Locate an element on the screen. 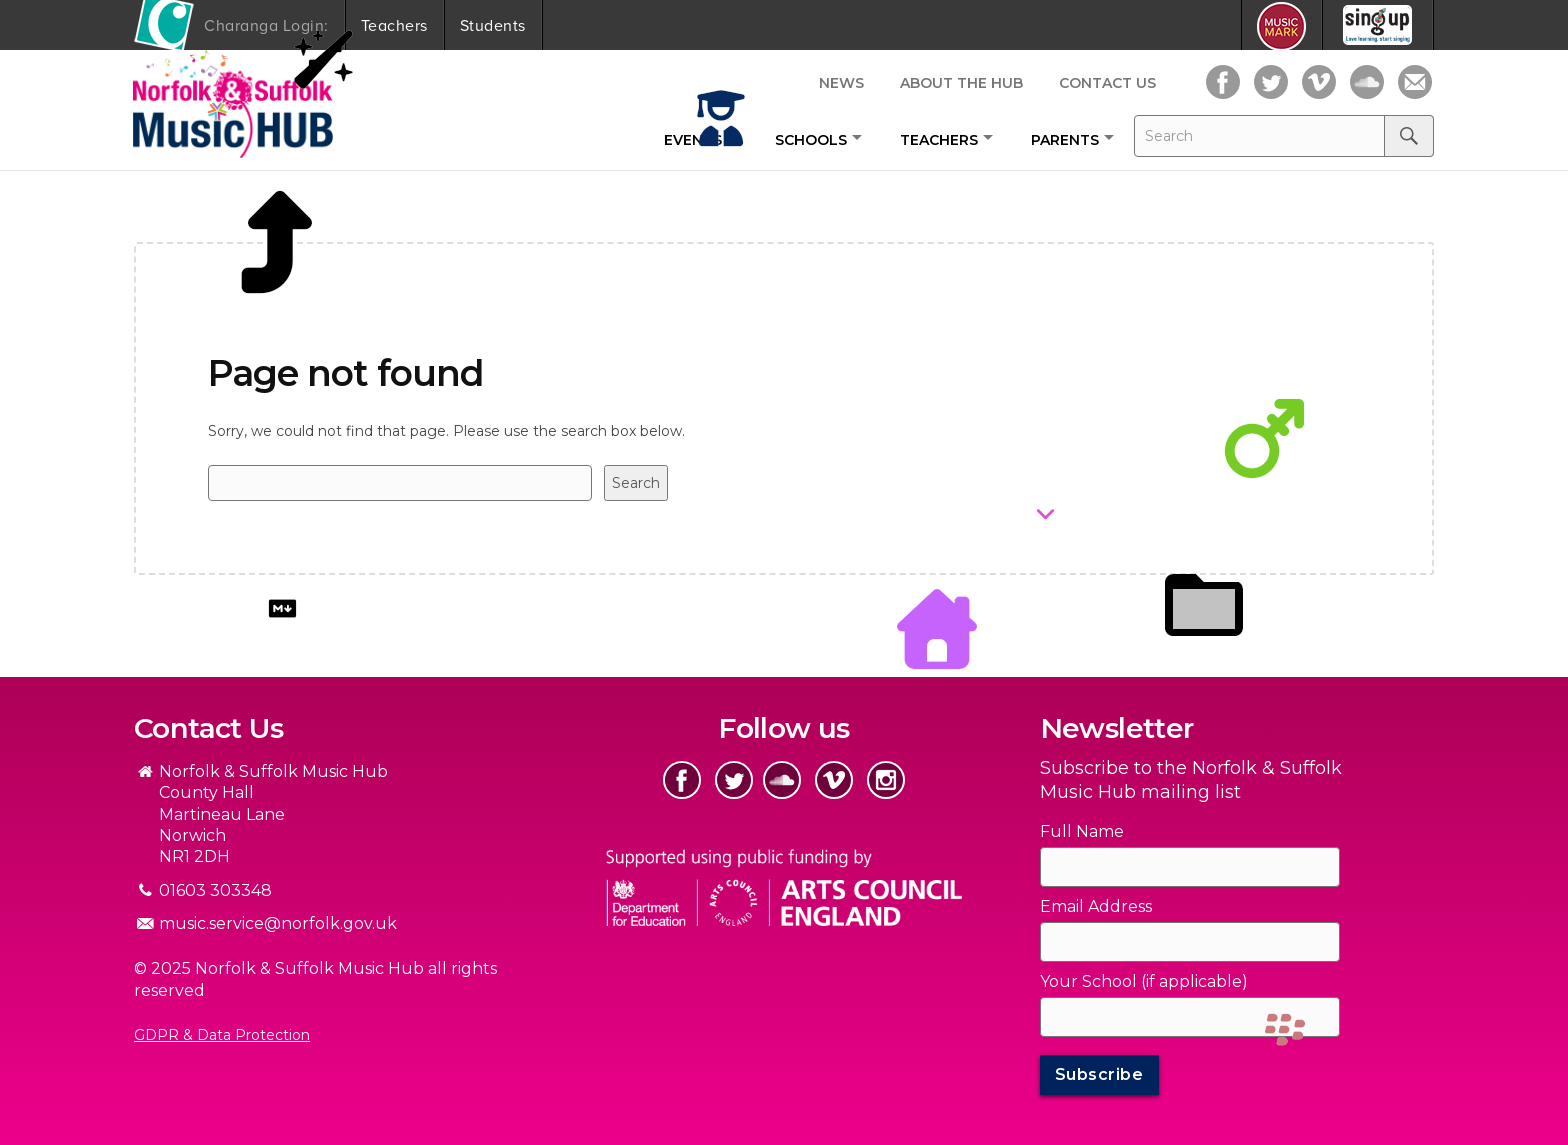 The width and height of the screenshot is (1568, 1145). indicates male gender or sex option is located at coordinates (1259, 443).